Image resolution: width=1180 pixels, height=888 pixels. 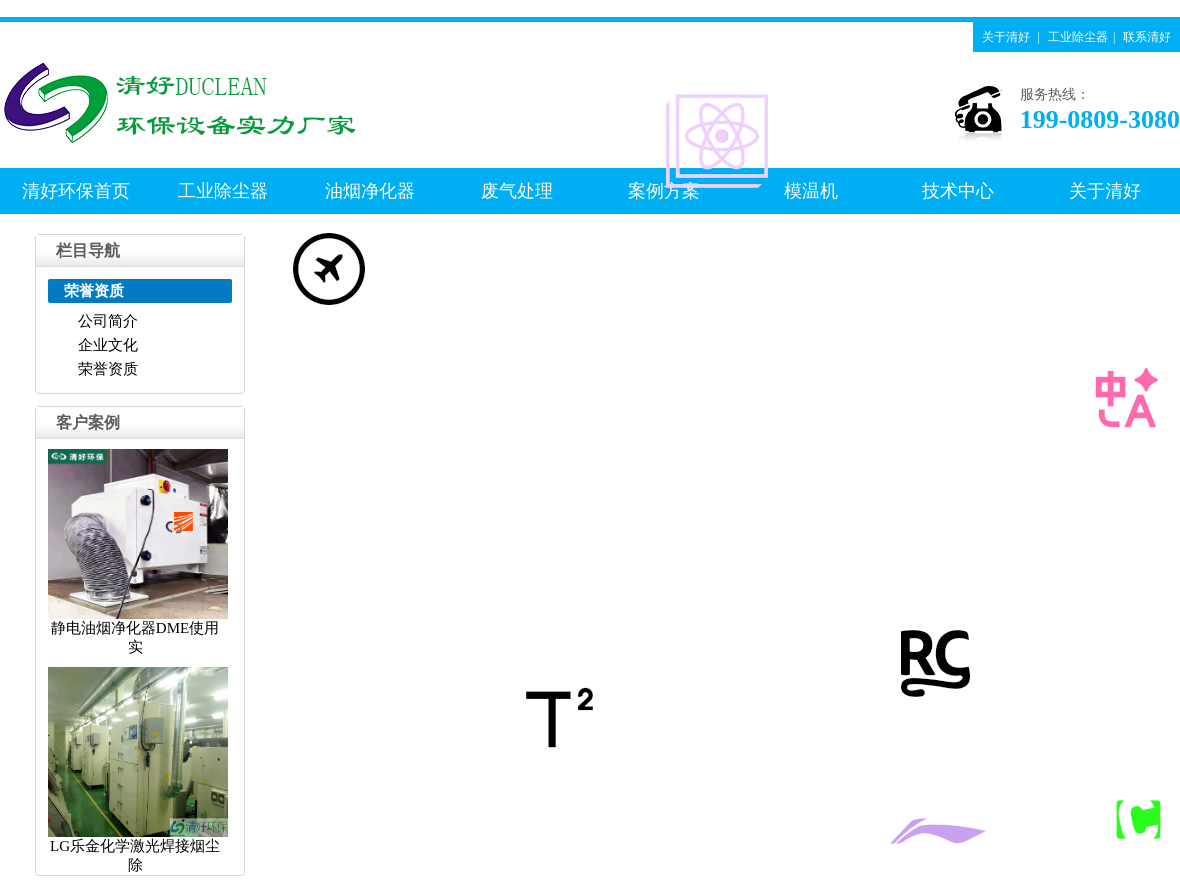 I want to click on Fraunhofer-Gesellschaft organization logo, so click(x=183, y=521).